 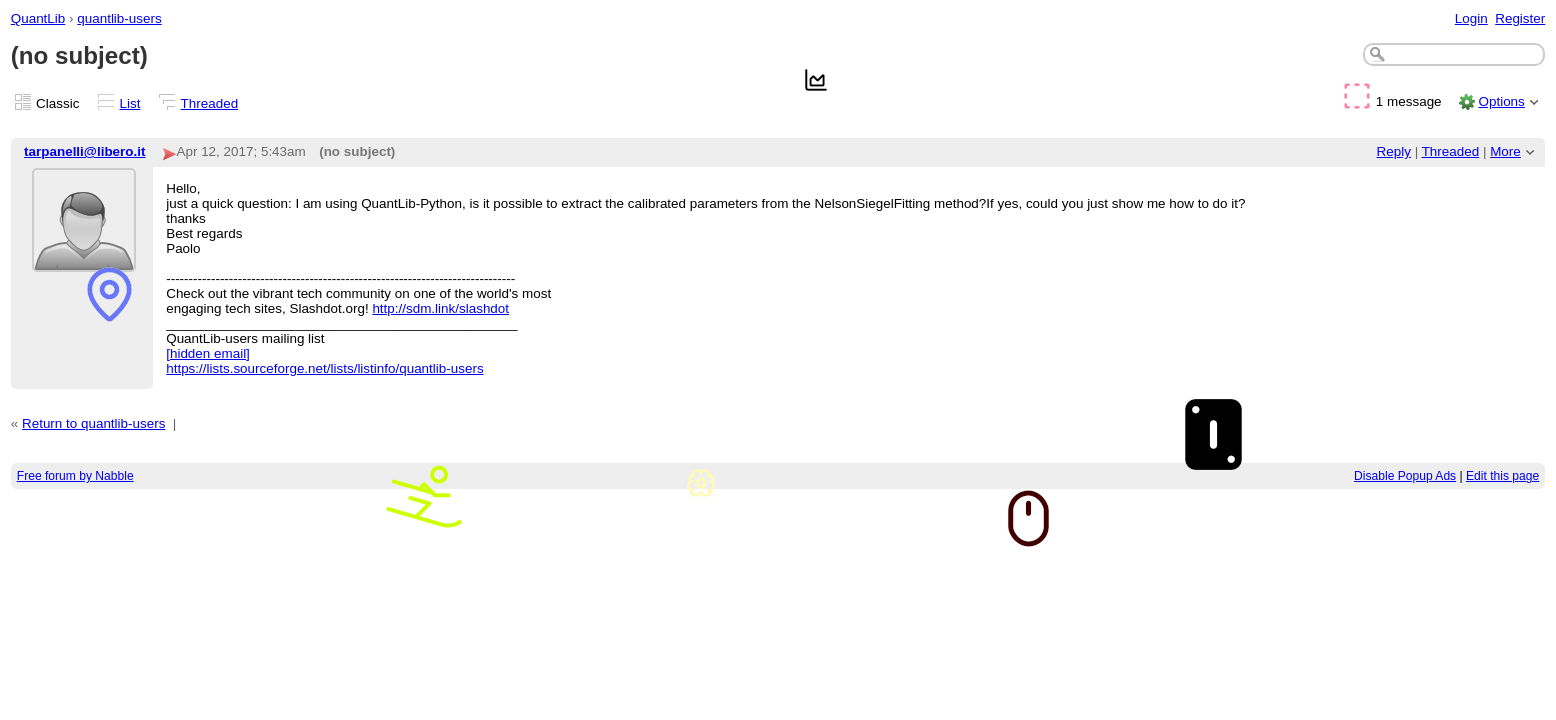 I want to click on adjust mouse or pointer settings, so click(x=1028, y=518).